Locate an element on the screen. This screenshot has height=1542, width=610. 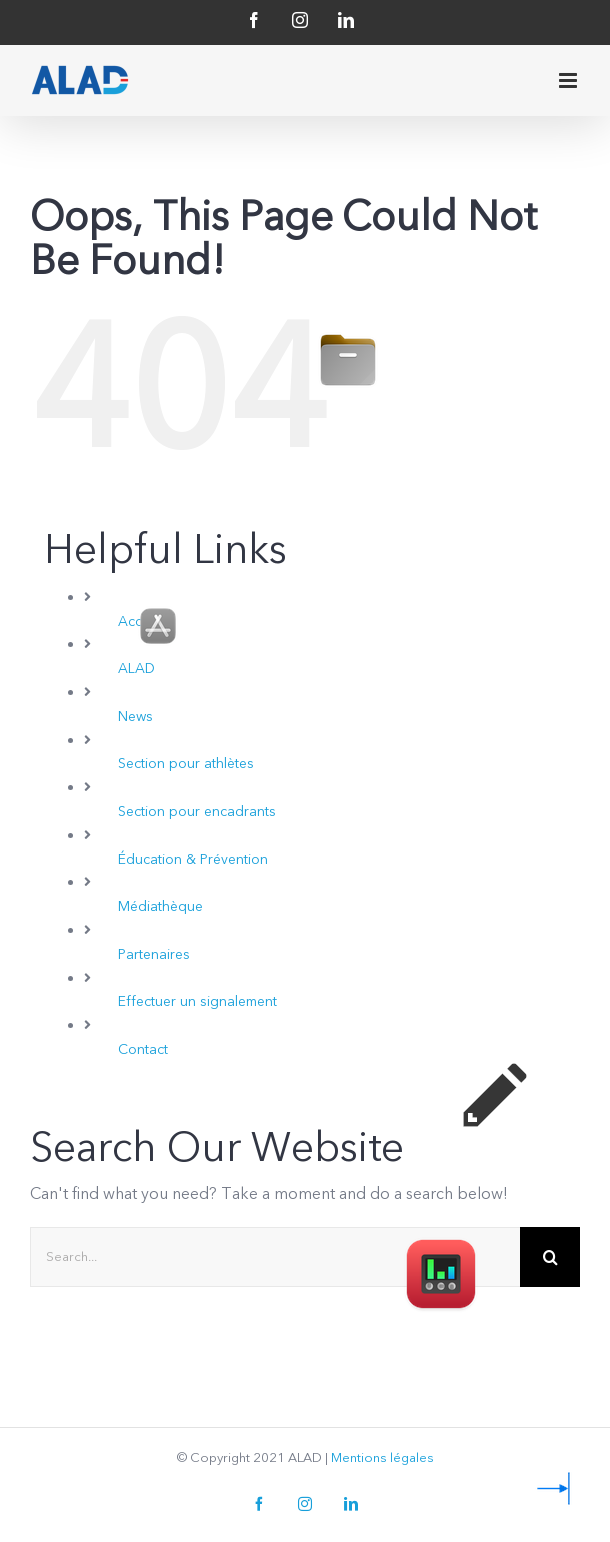
open the App Store to browse and download apps is located at coordinates (158, 626).